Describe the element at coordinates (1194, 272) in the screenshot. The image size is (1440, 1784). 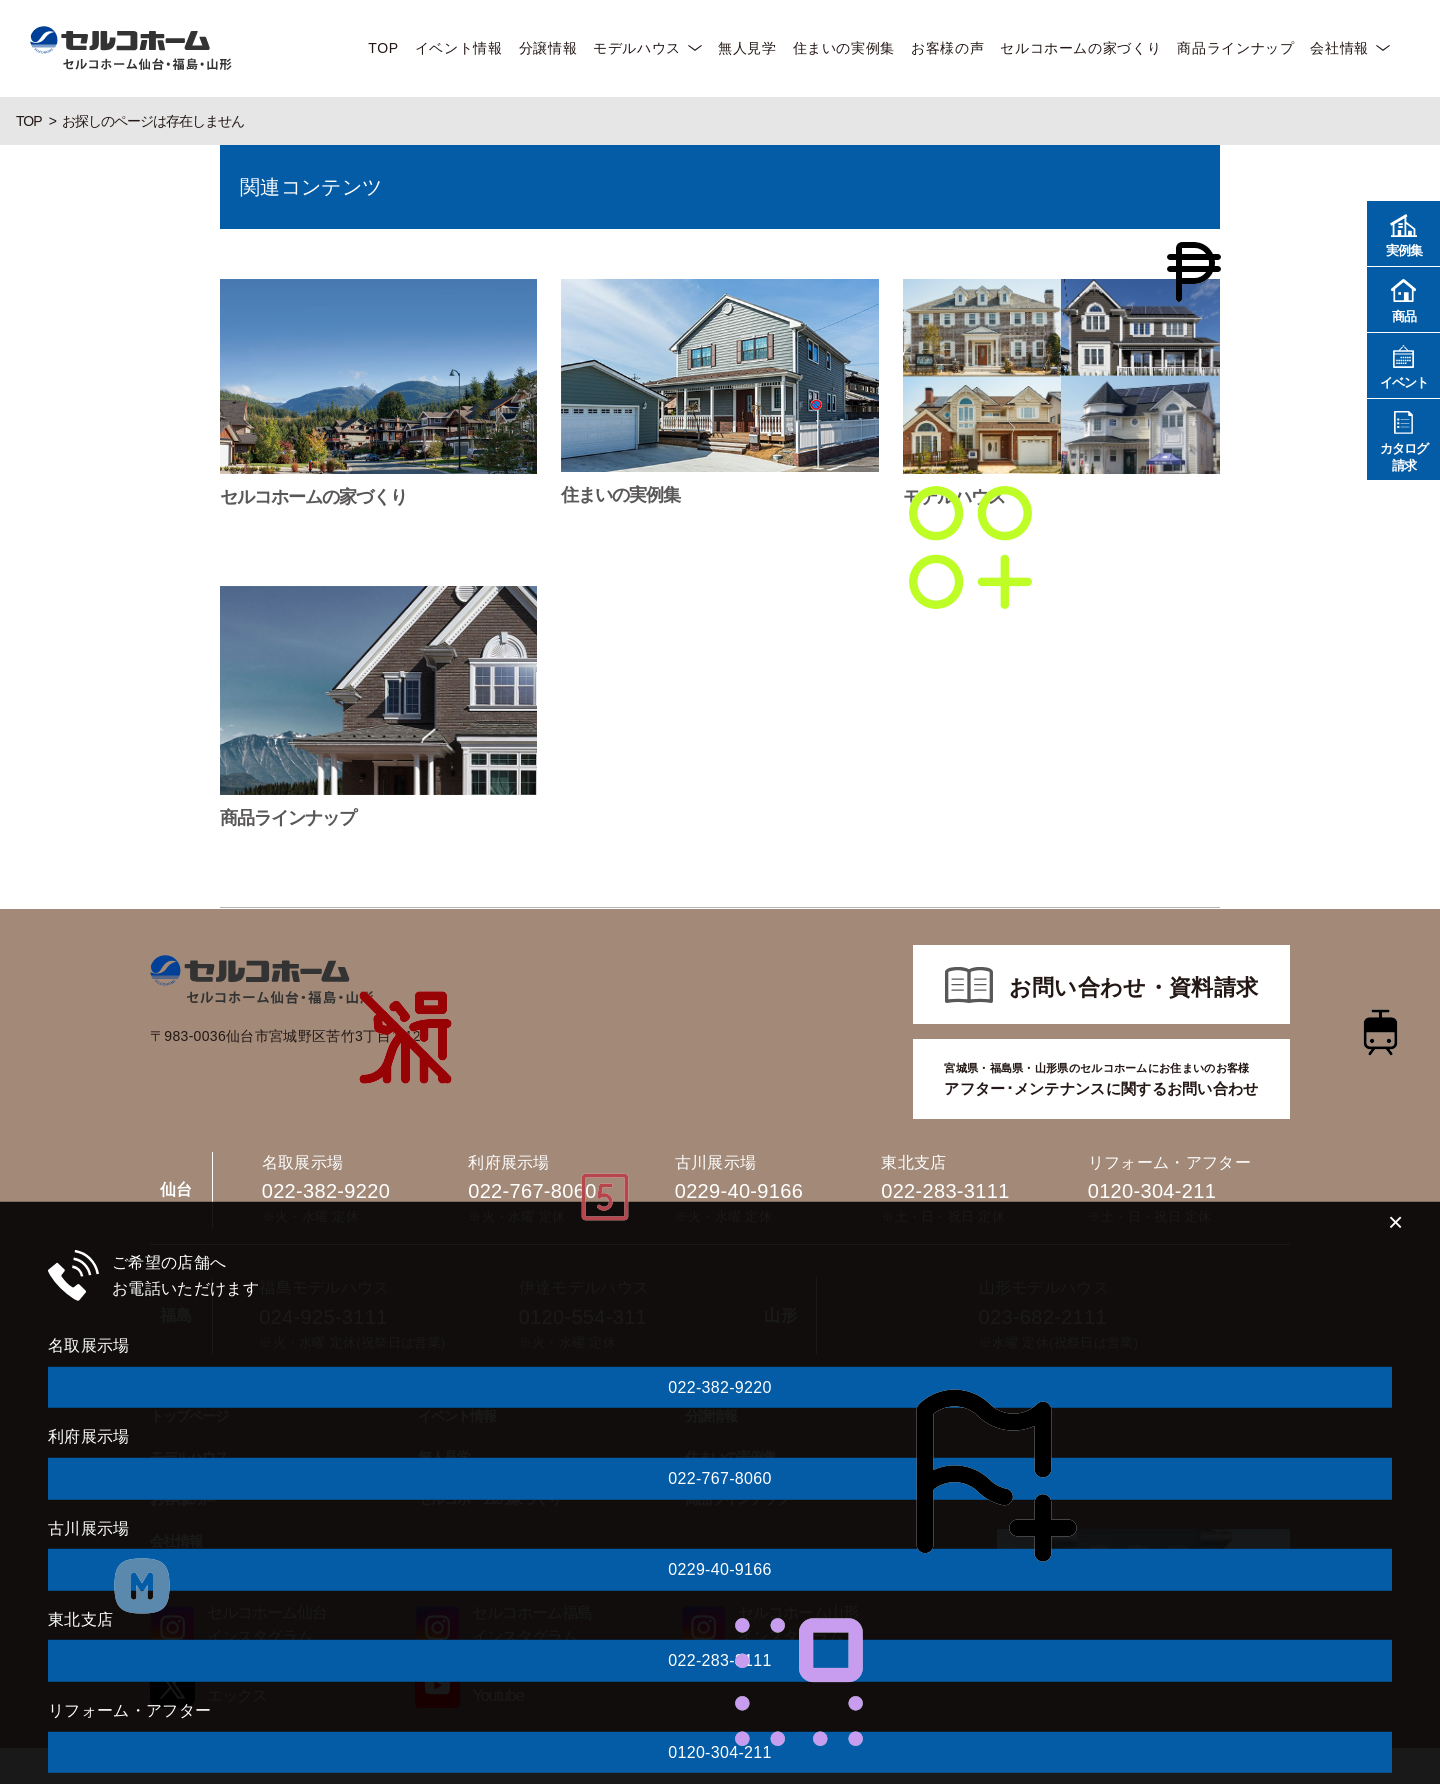
I see `indicates philippine peso currency` at that location.